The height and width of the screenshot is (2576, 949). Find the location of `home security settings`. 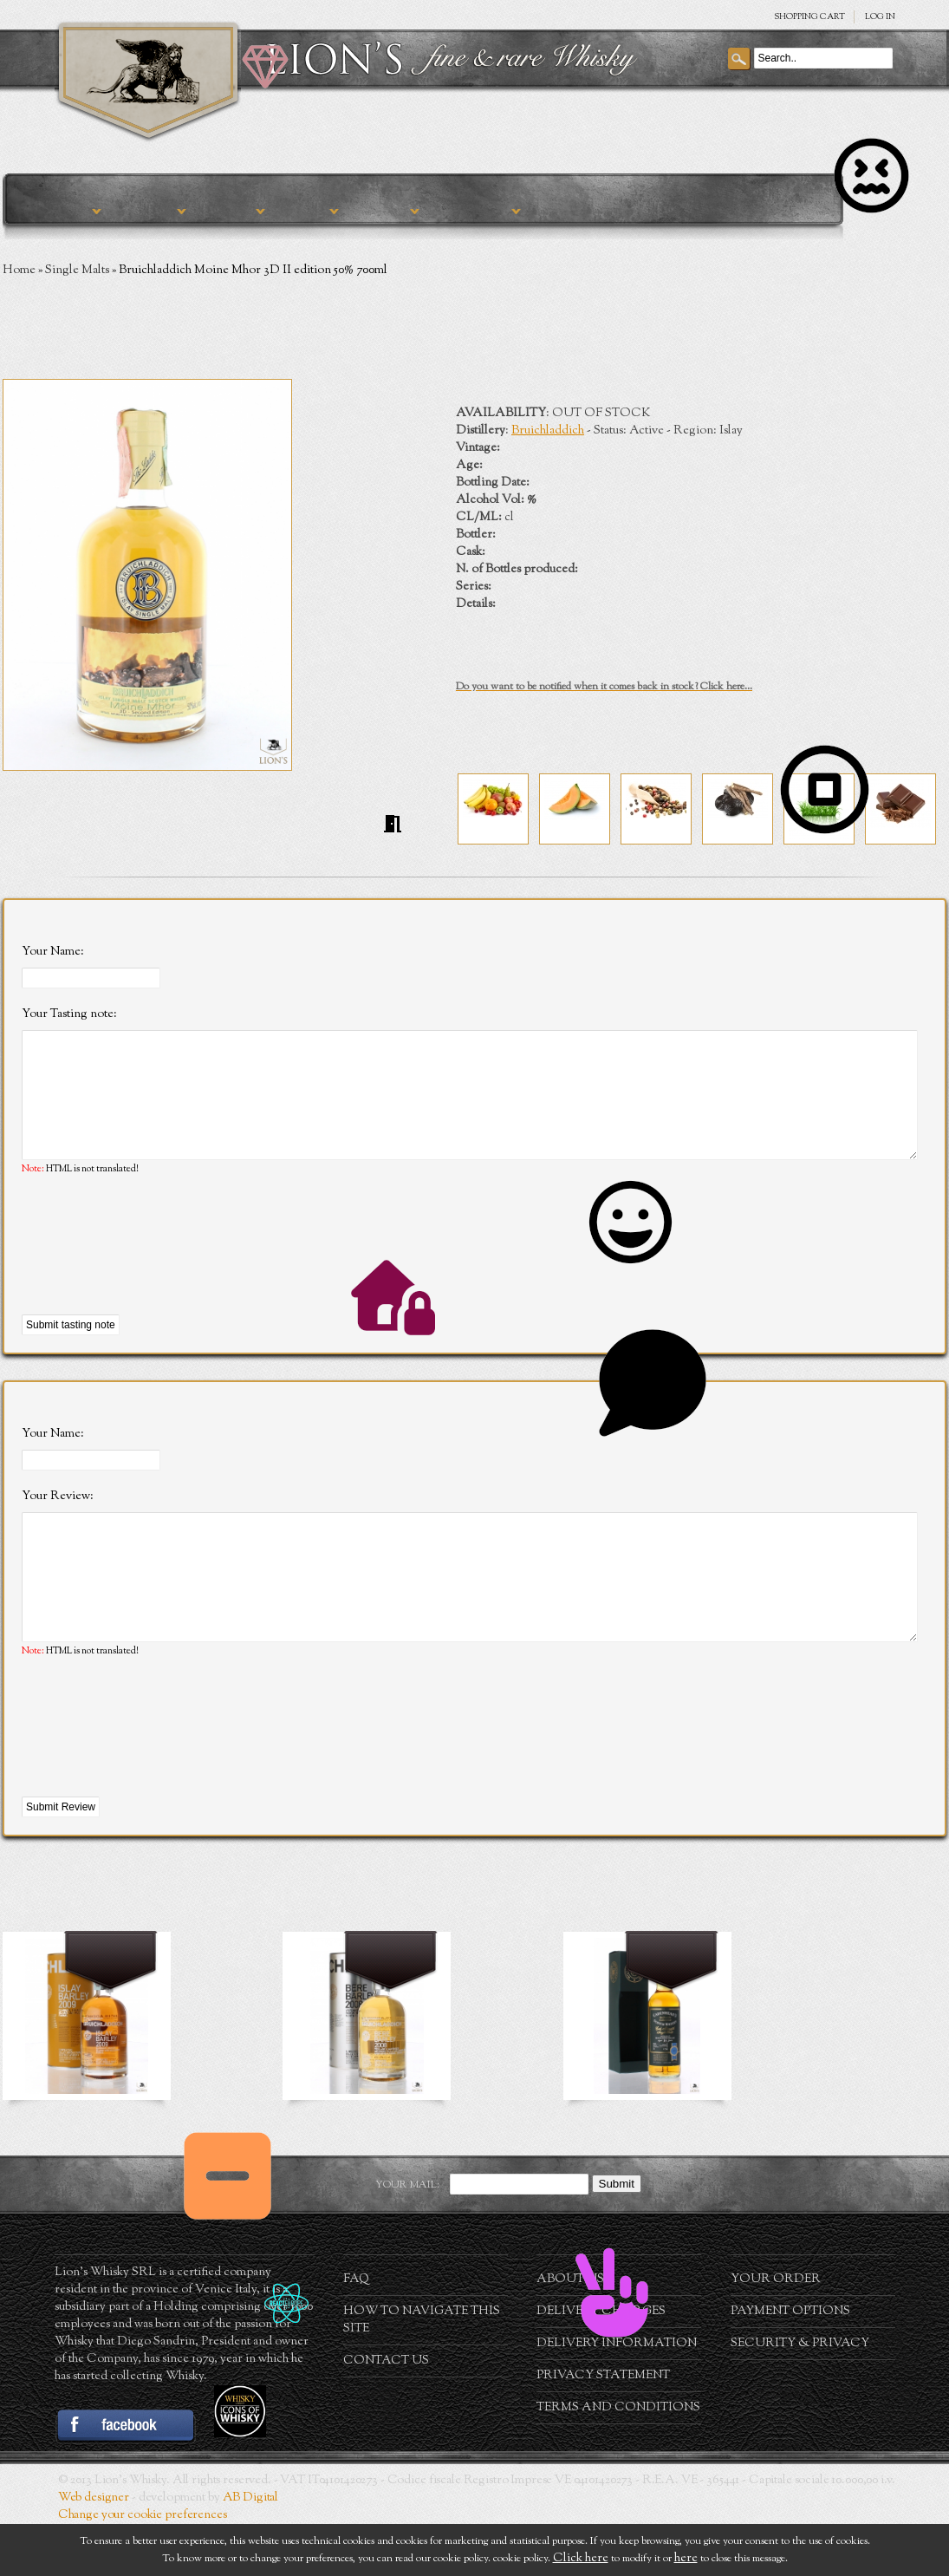

home security settings is located at coordinates (391, 1295).